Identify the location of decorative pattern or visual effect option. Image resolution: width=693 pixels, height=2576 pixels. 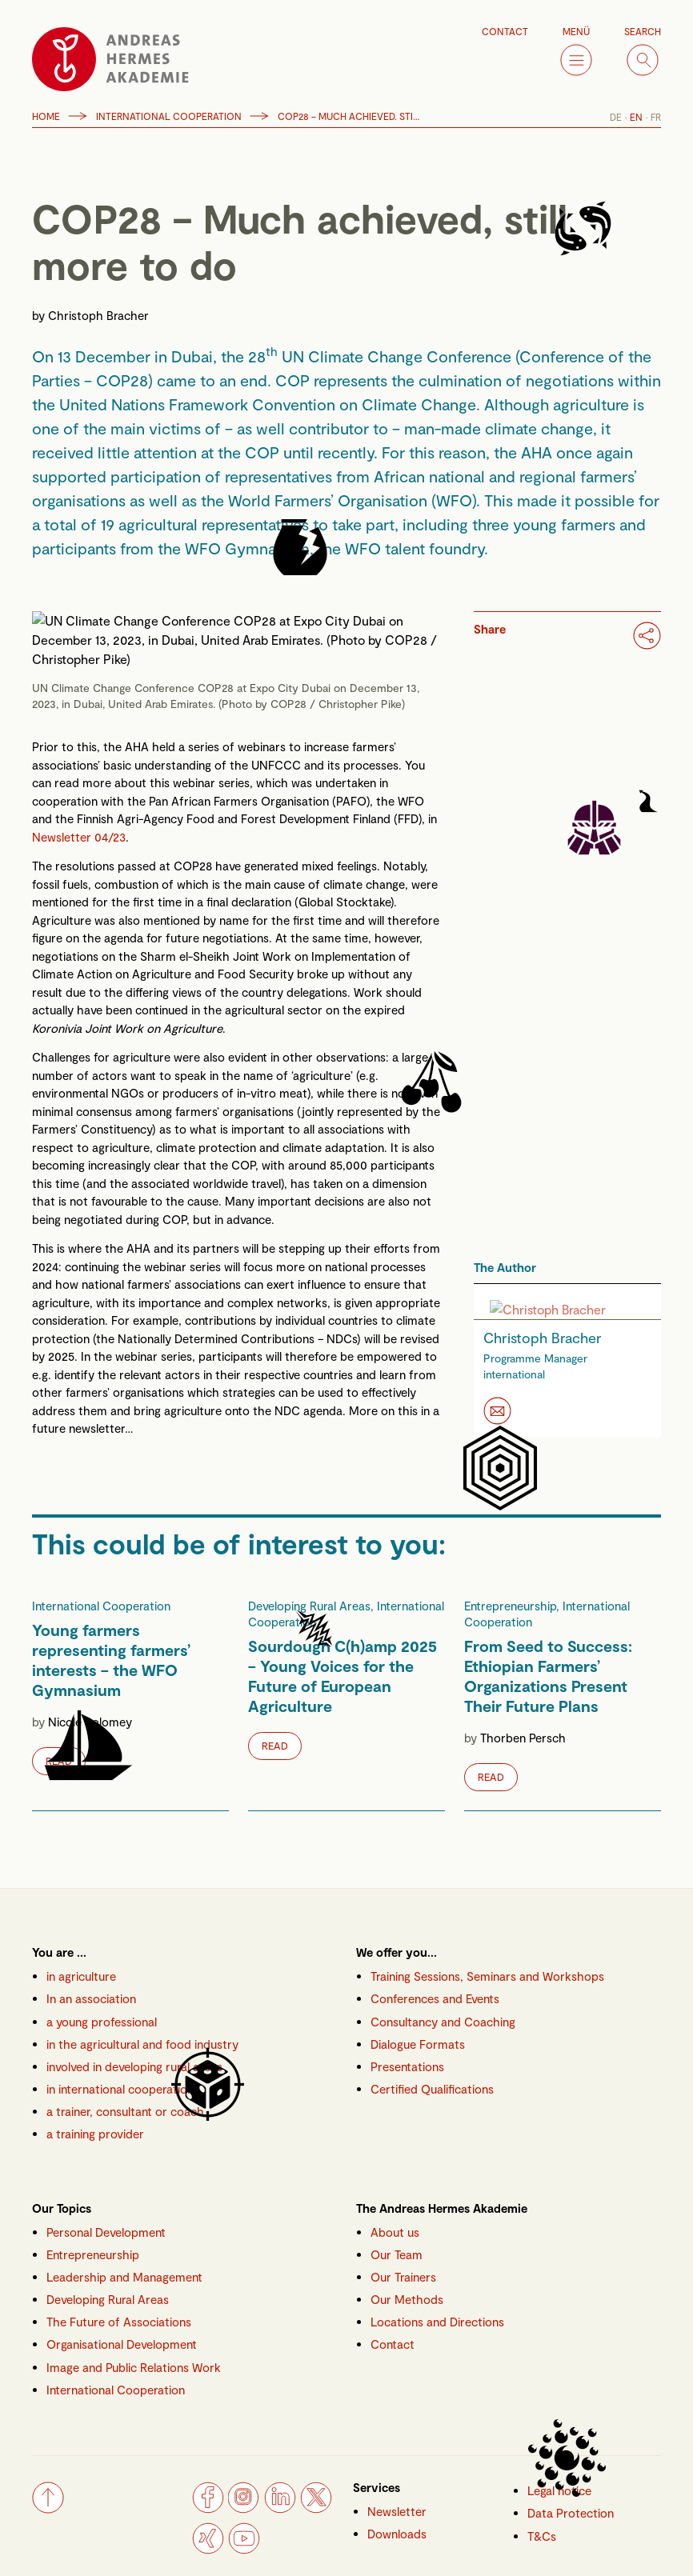
(567, 2458).